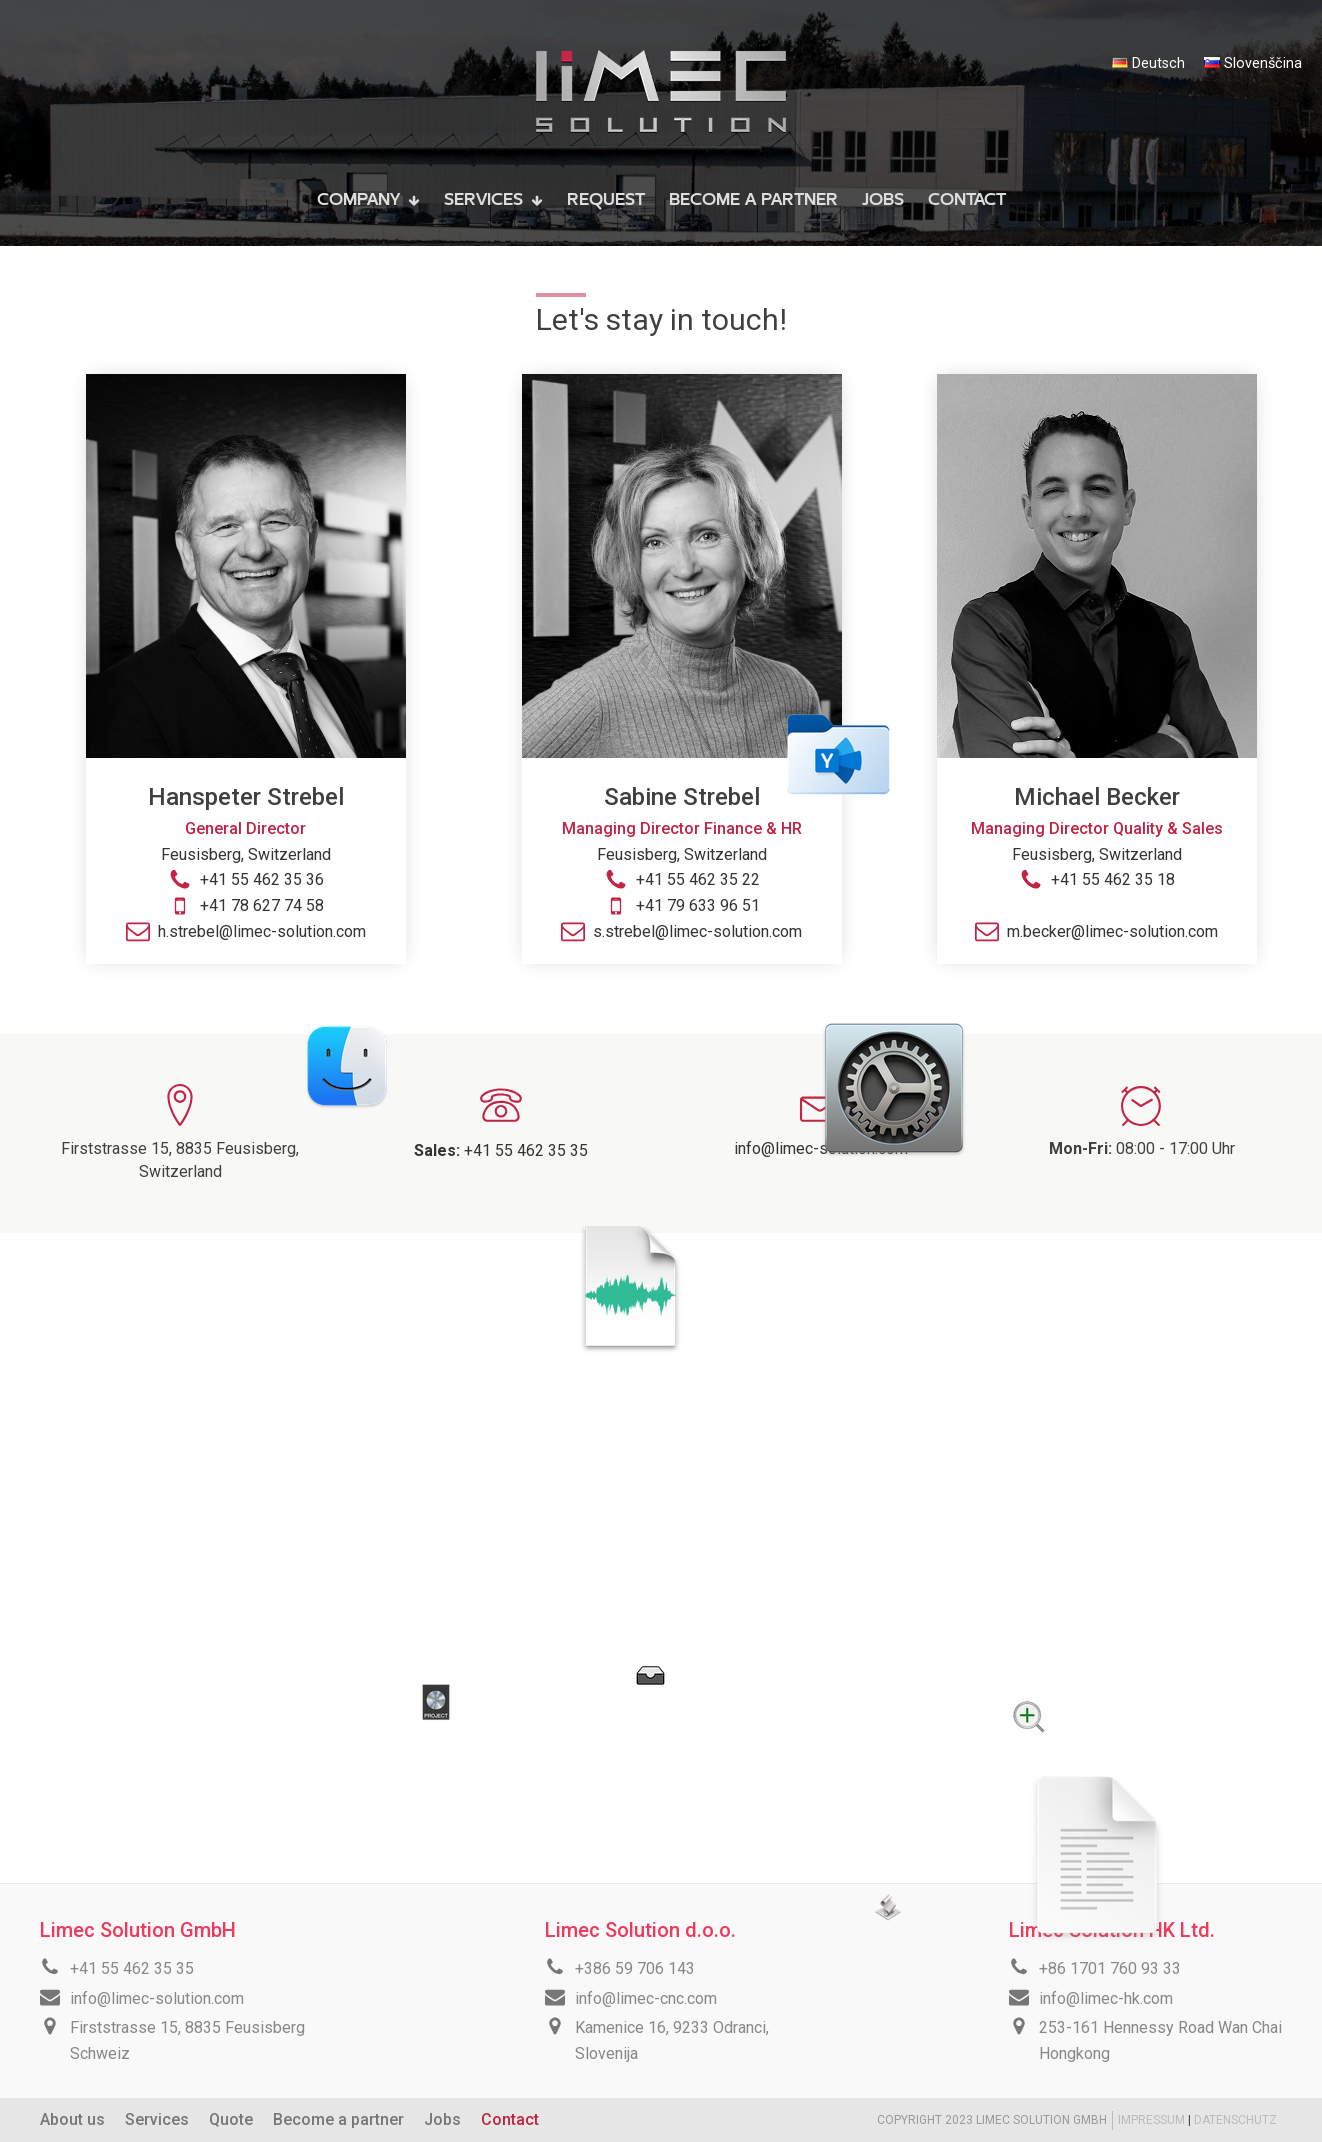 The image size is (1322, 2142). Describe the element at coordinates (1097, 1858) in the screenshot. I see `a text document file preview` at that location.